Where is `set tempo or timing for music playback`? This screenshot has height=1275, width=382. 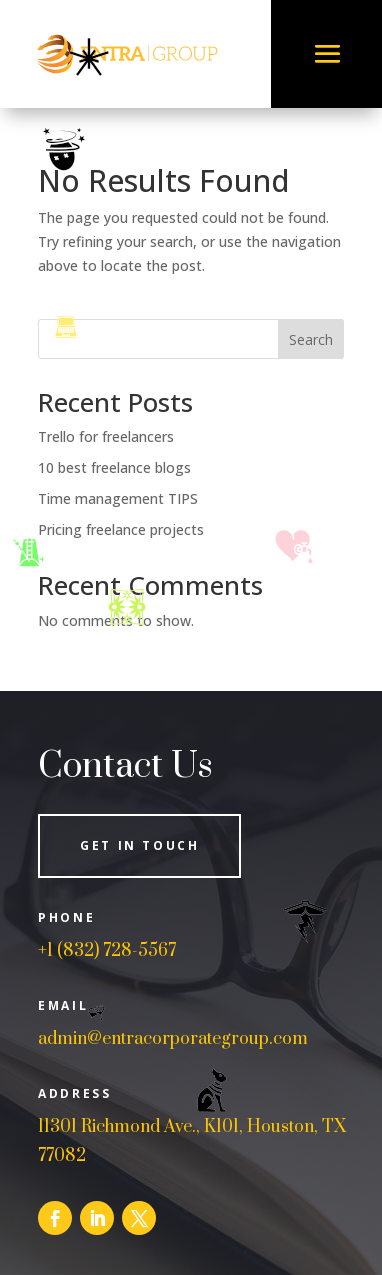
set tempo or timing for music playback is located at coordinates (29, 550).